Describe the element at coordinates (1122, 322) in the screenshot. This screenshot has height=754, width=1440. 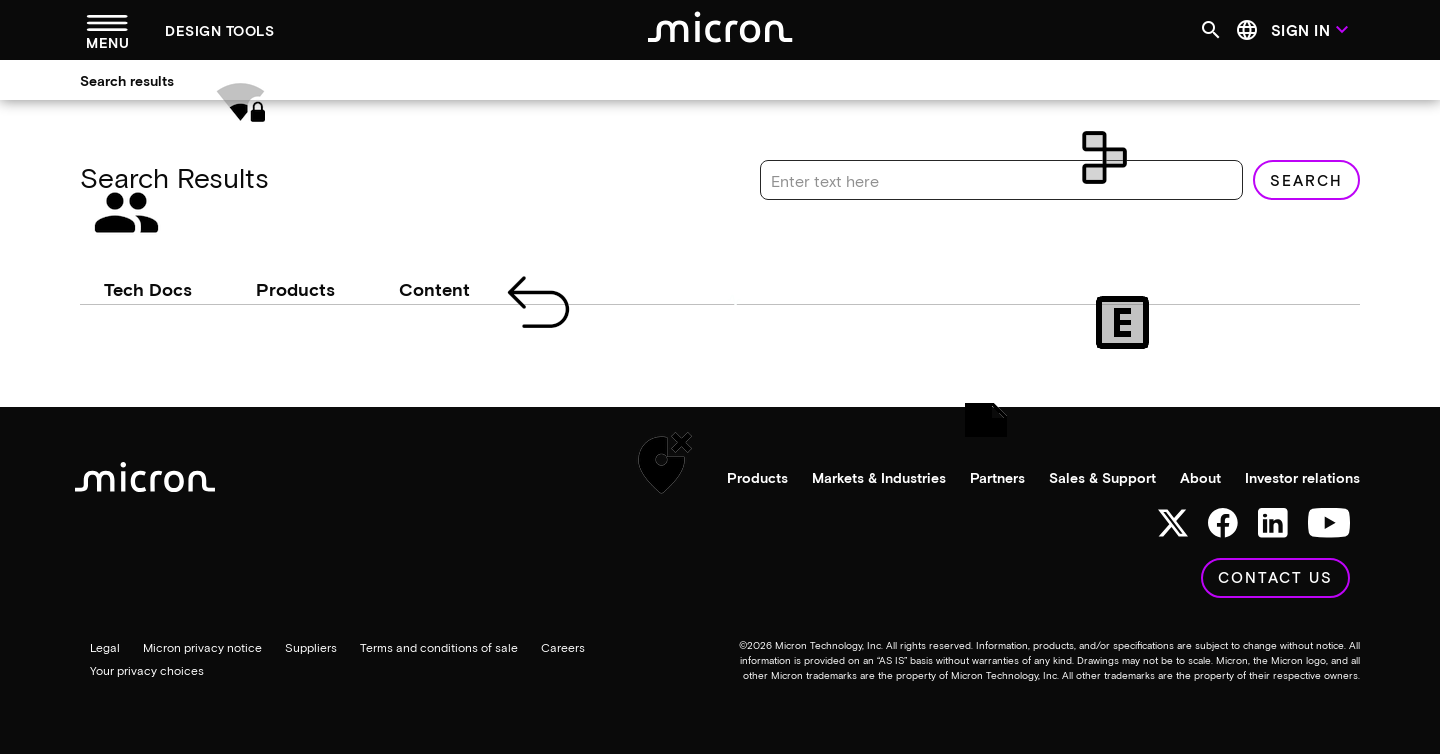
I see `indicates explicit content warning` at that location.